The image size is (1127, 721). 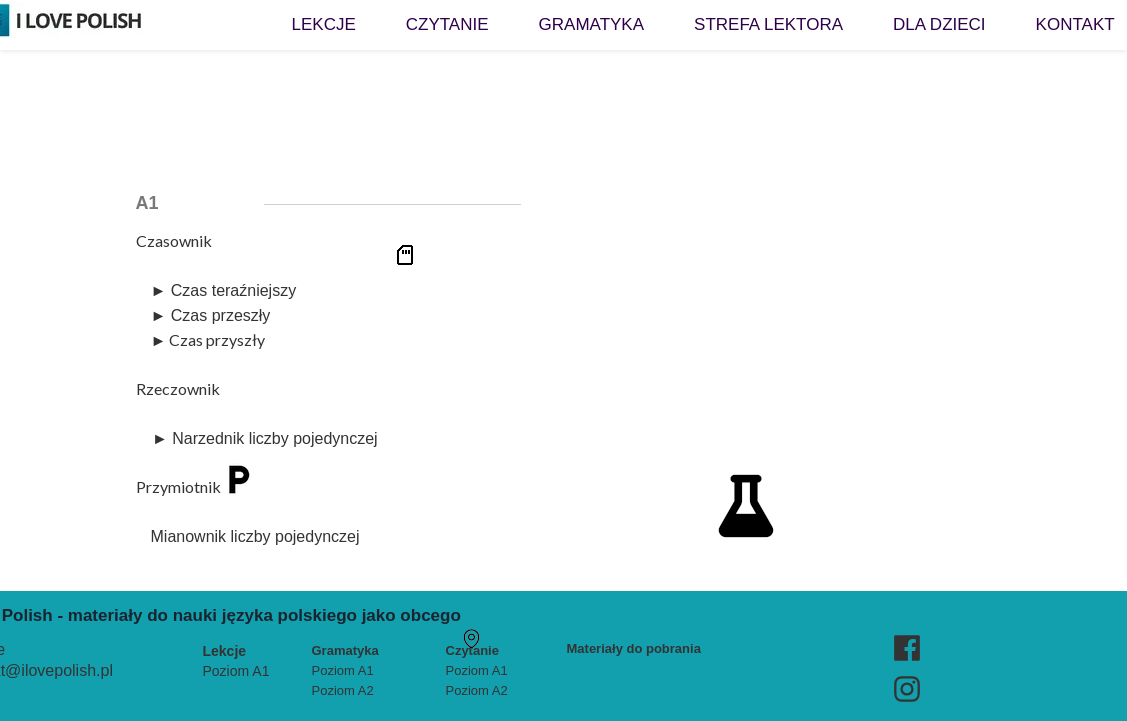 What do you see at coordinates (471, 638) in the screenshot?
I see `view or set a location on the map` at bounding box center [471, 638].